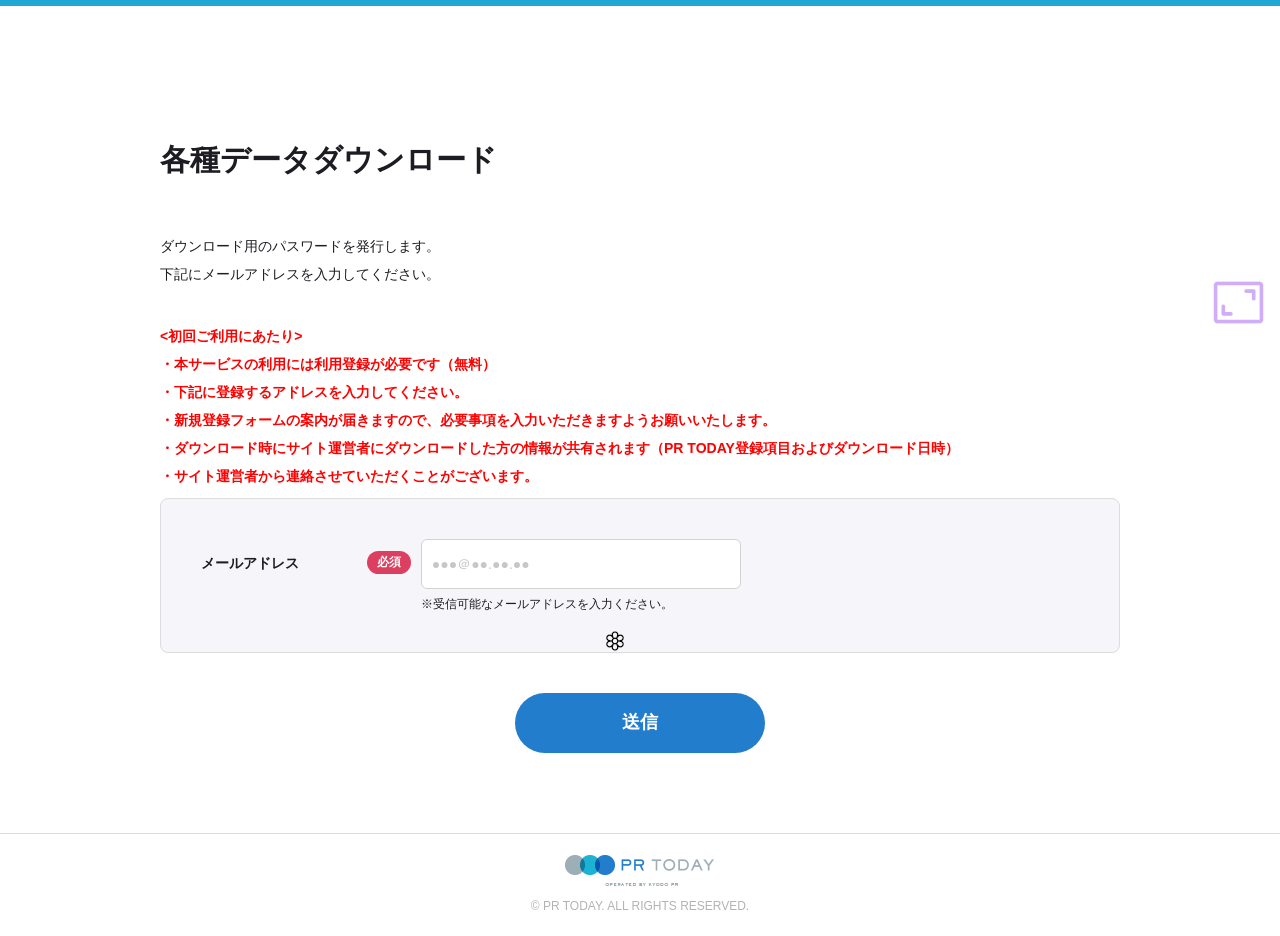  Describe the element at coordinates (615, 641) in the screenshot. I see `access nature or garden-related features` at that location.